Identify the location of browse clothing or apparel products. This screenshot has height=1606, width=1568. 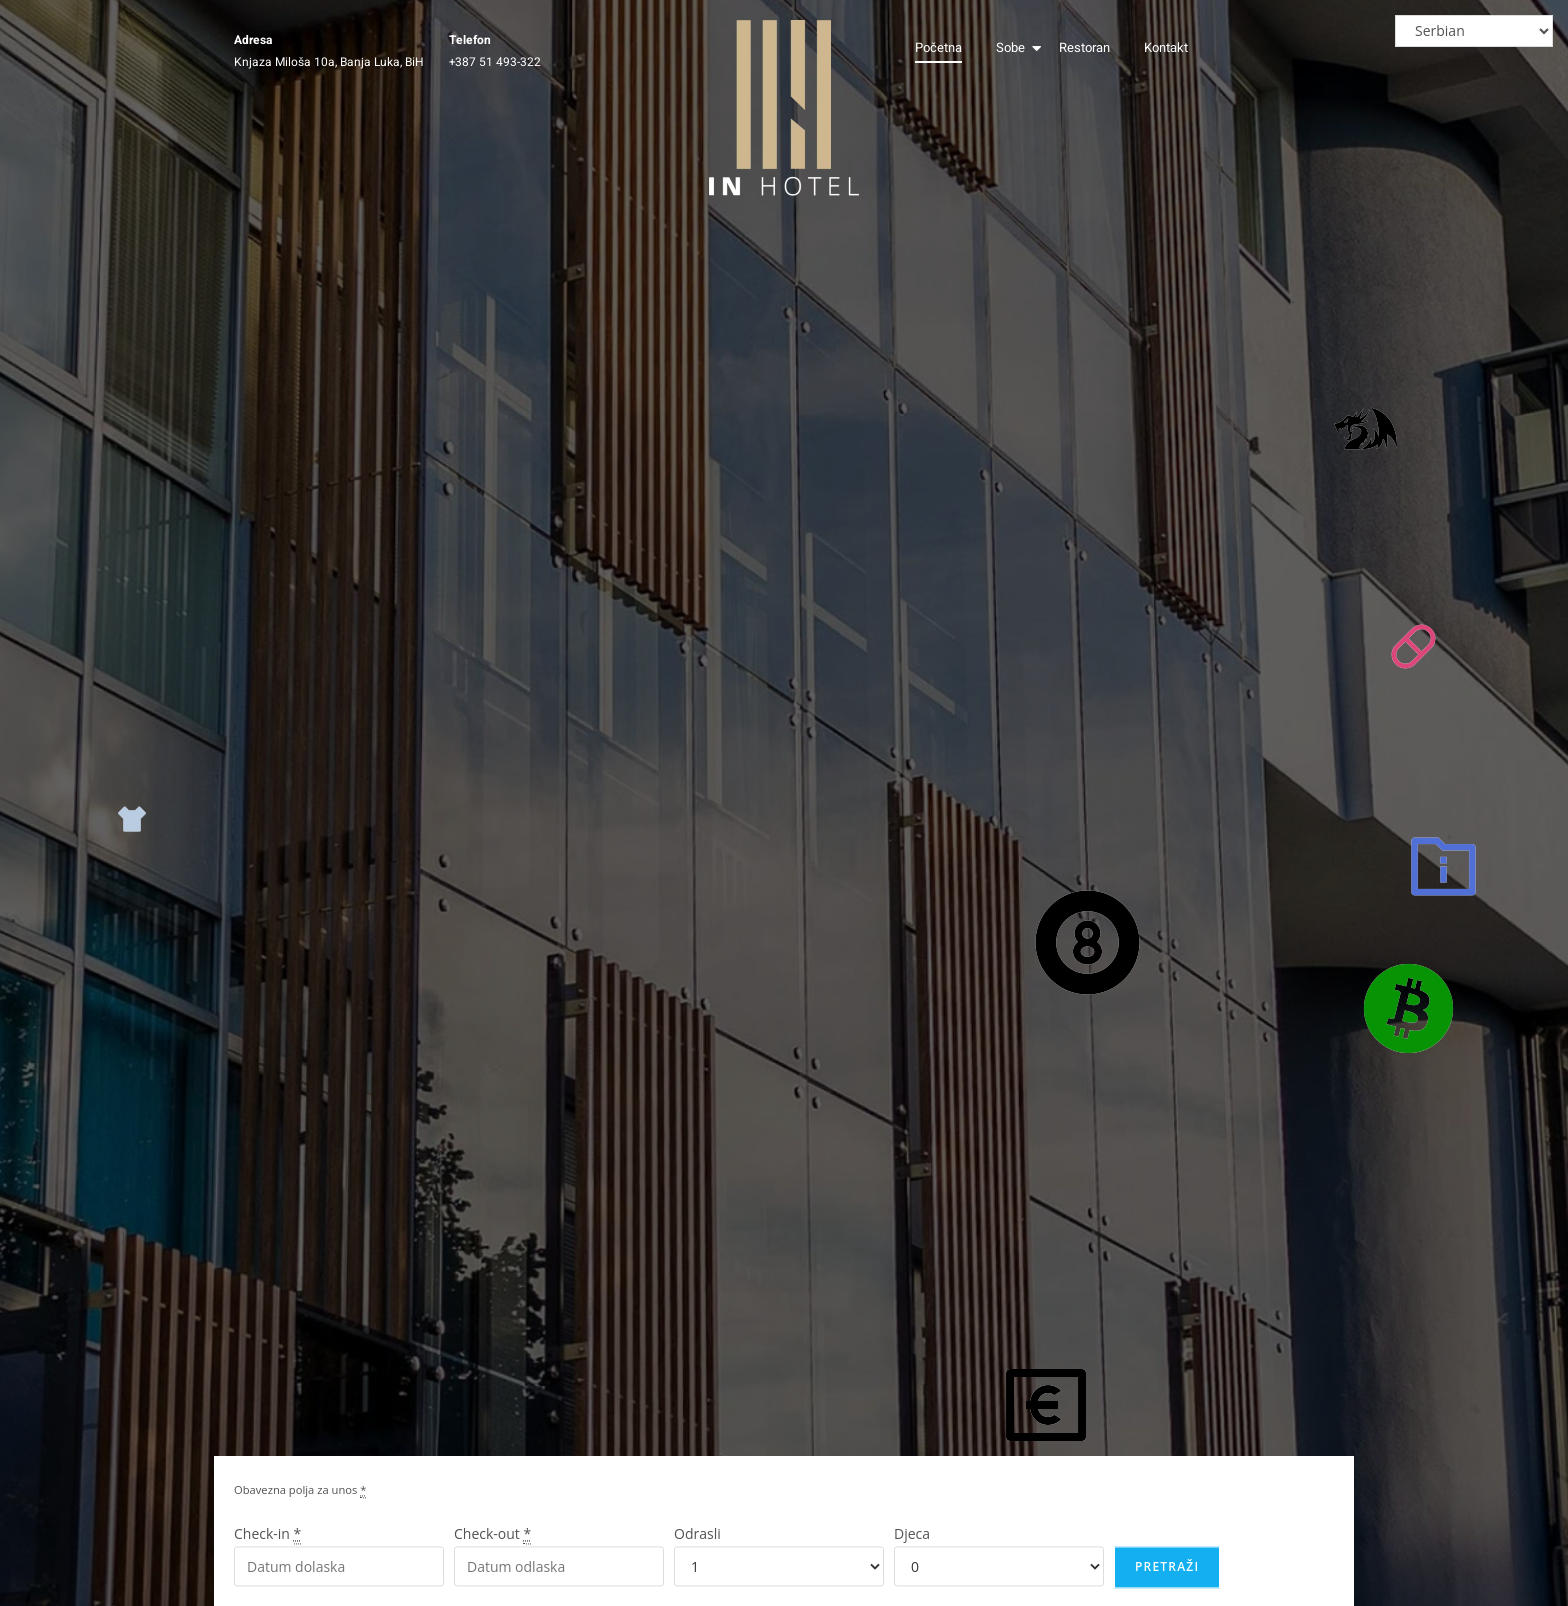
(132, 819).